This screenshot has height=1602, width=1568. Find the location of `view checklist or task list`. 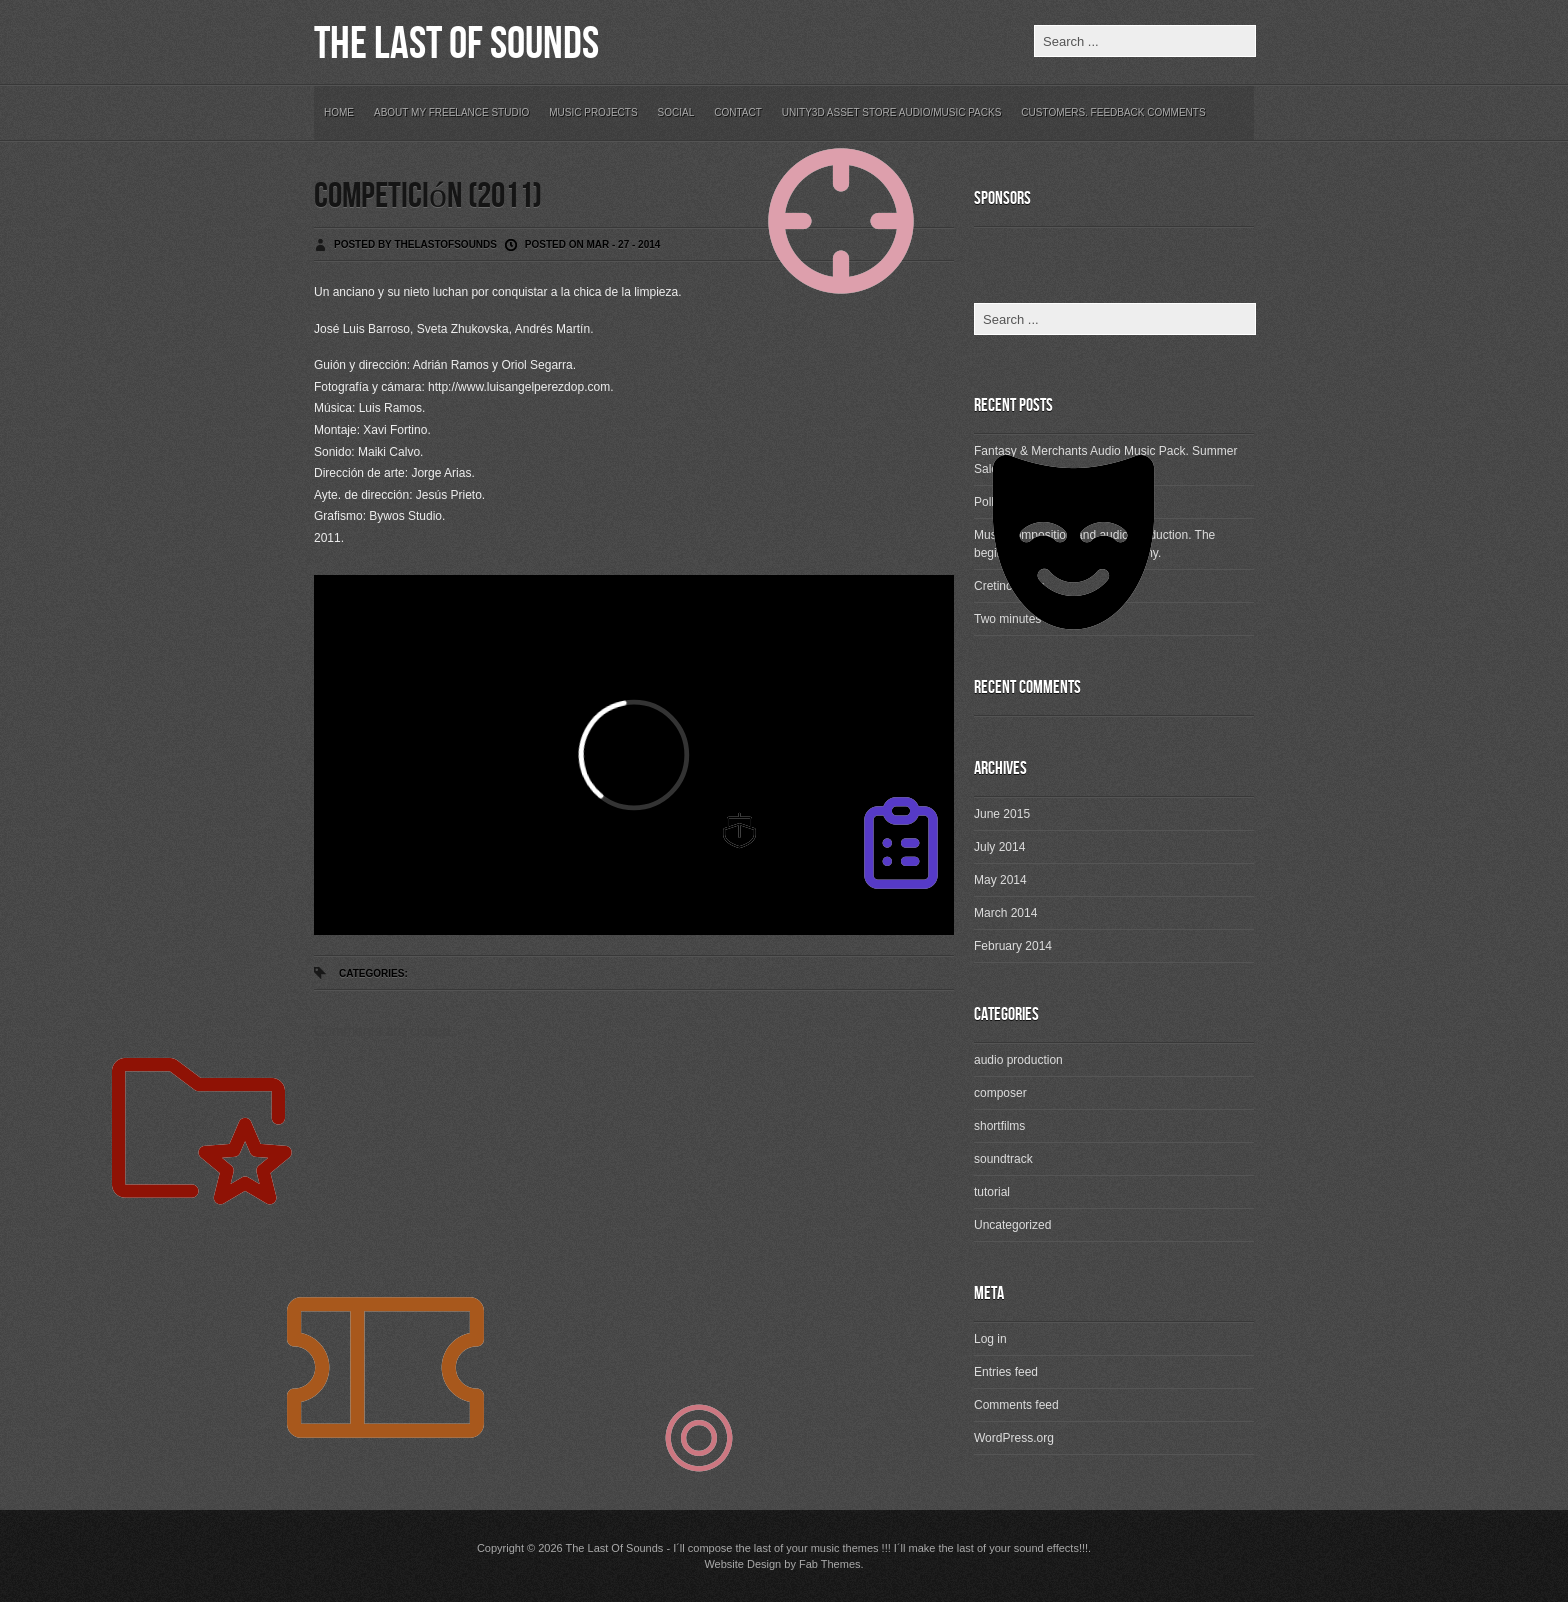

view checklist or task list is located at coordinates (901, 843).